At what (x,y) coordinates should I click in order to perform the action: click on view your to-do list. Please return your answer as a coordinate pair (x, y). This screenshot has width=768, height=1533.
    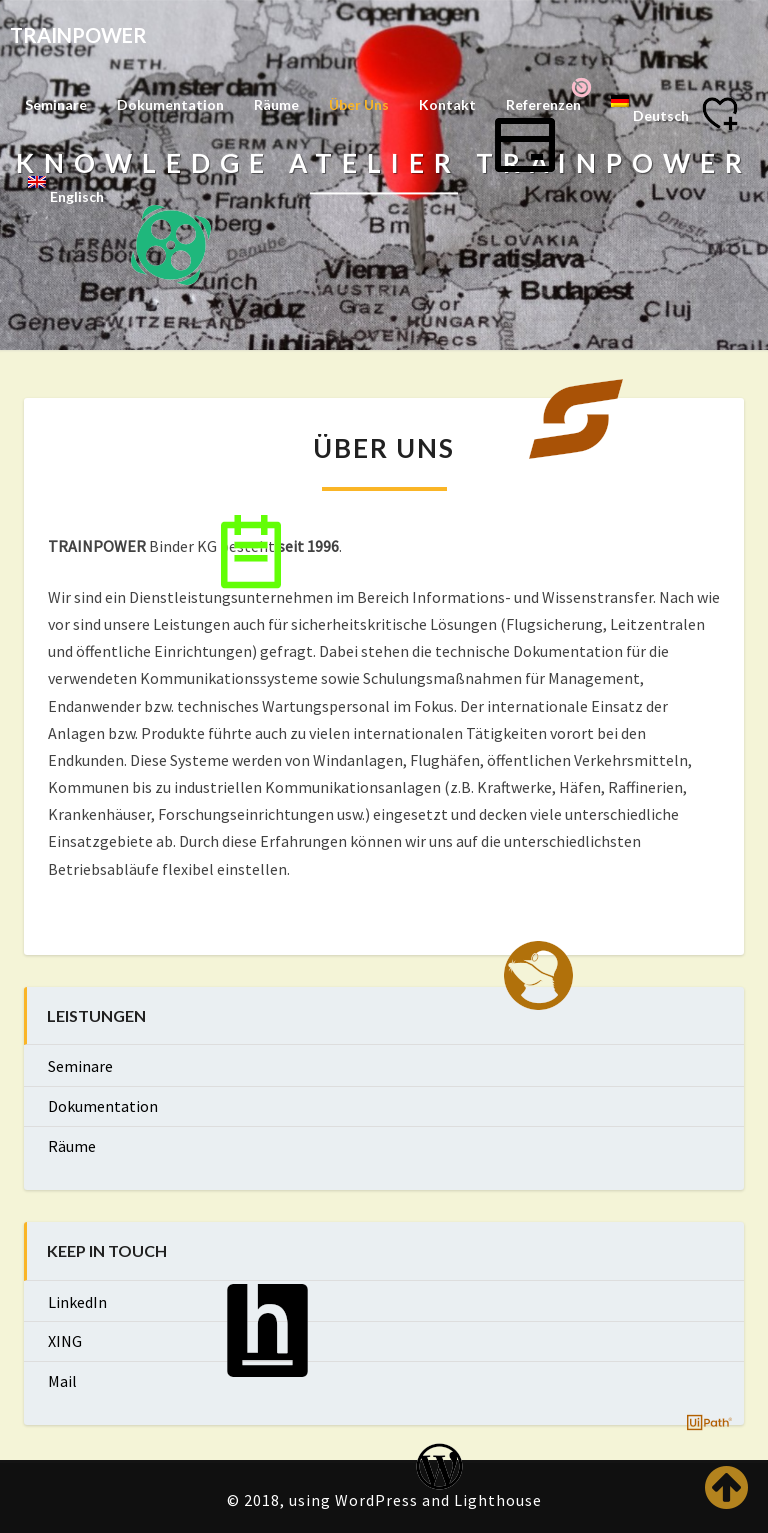
    Looking at the image, I should click on (251, 555).